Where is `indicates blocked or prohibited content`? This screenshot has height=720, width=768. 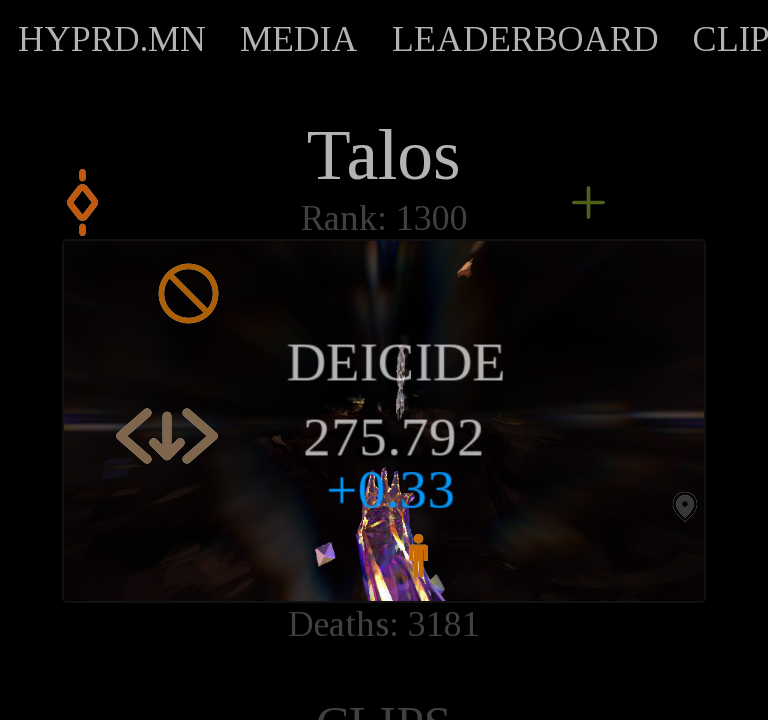 indicates blocked or prohibited content is located at coordinates (188, 293).